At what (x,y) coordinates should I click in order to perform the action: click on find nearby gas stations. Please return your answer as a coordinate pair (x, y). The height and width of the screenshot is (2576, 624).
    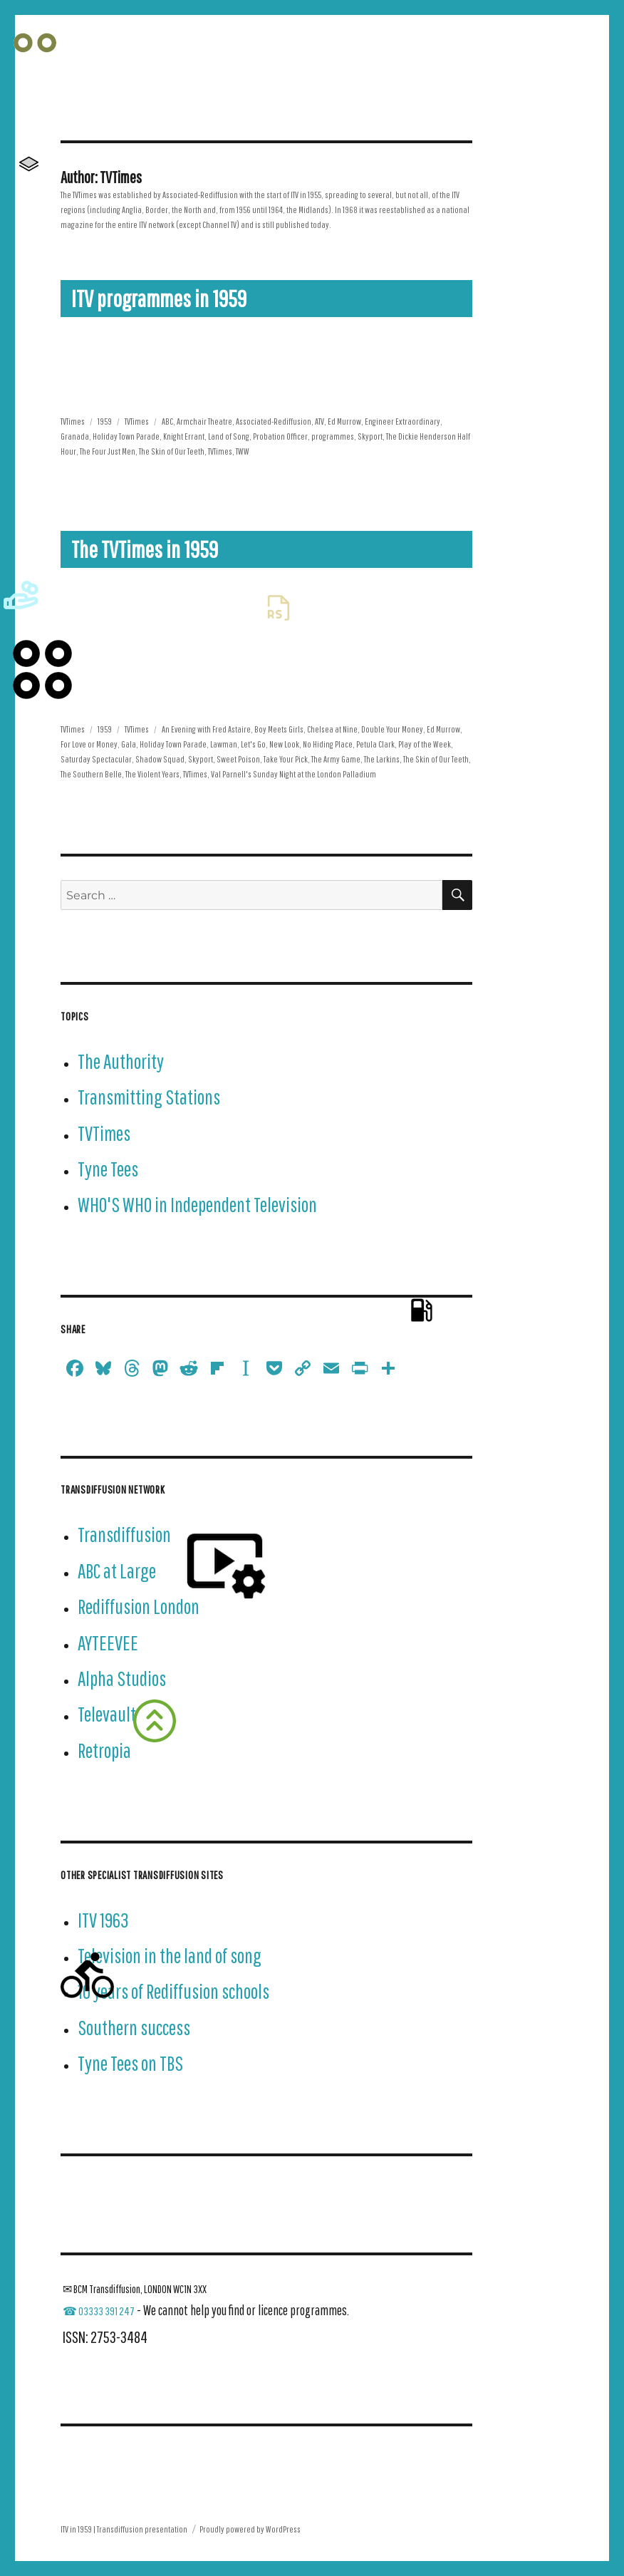
    Looking at the image, I should click on (421, 1310).